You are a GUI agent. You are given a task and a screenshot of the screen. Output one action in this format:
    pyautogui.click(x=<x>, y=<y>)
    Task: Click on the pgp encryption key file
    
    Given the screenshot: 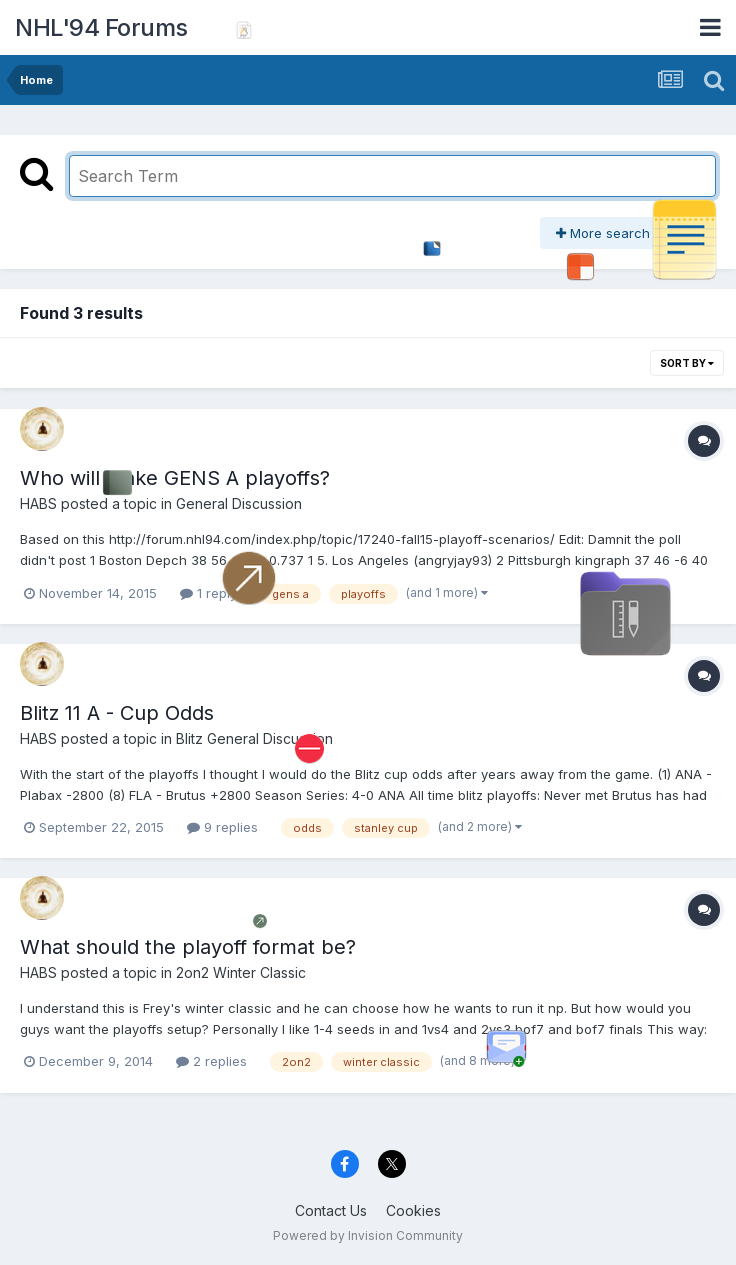 What is the action you would take?
    pyautogui.click(x=244, y=30)
    